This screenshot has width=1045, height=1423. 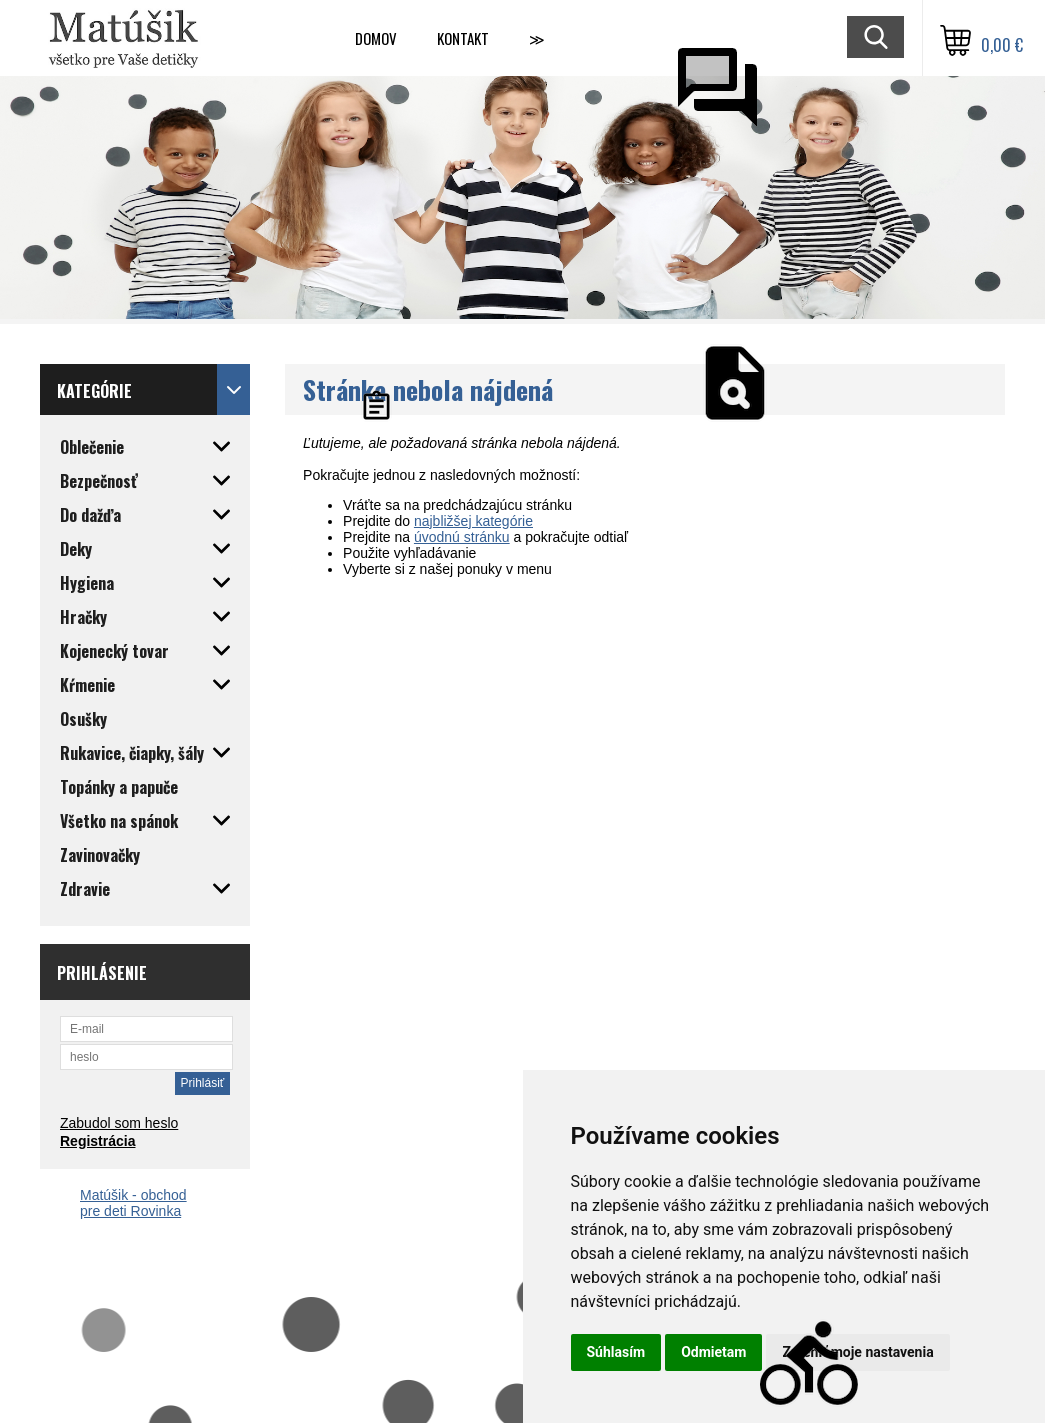 I want to click on view assignments or tasks, so click(x=376, y=406).